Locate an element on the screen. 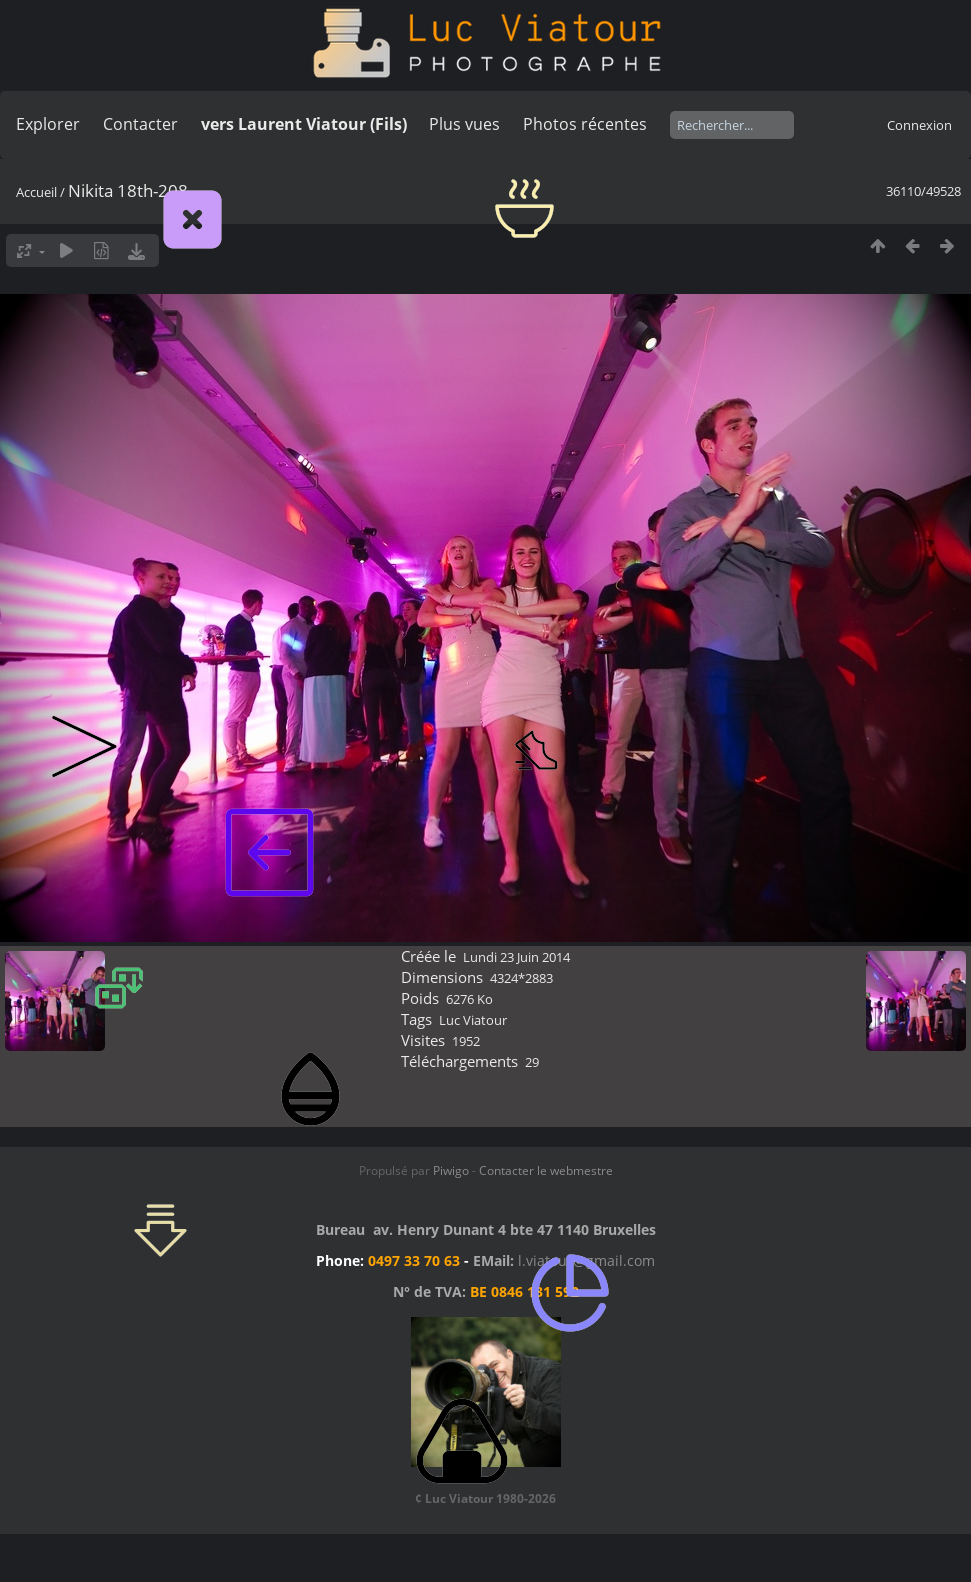 The image size is (971, 1582). view analytics or statistics is located at coordinates (570, 1293).